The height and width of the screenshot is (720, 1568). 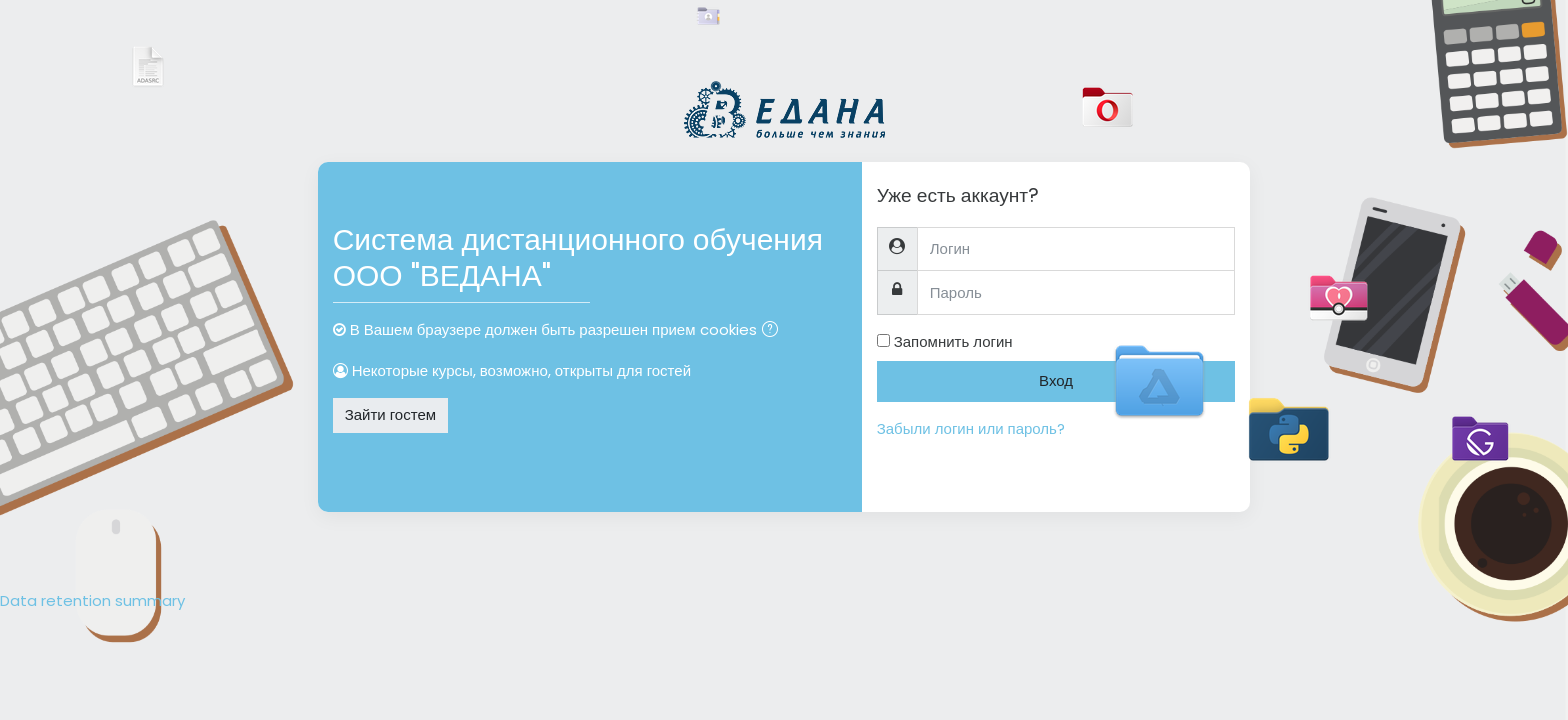 I want to click on ada source code file, so click(x=148, y=67).